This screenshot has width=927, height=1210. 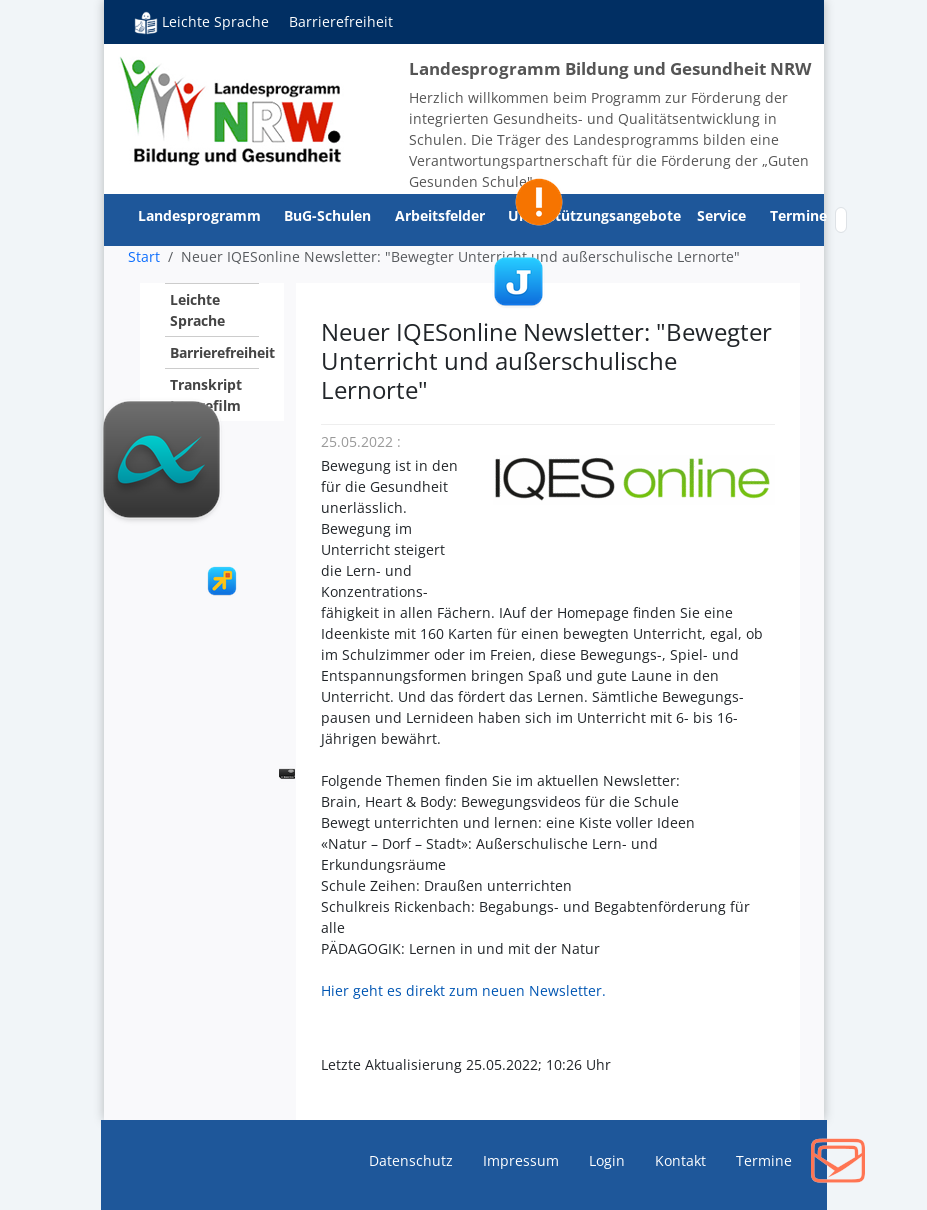 What do you see at coordinates (539, 202) in the screenshot?
I see `indicates a warning or caution state` at bounding box center [539, 202].